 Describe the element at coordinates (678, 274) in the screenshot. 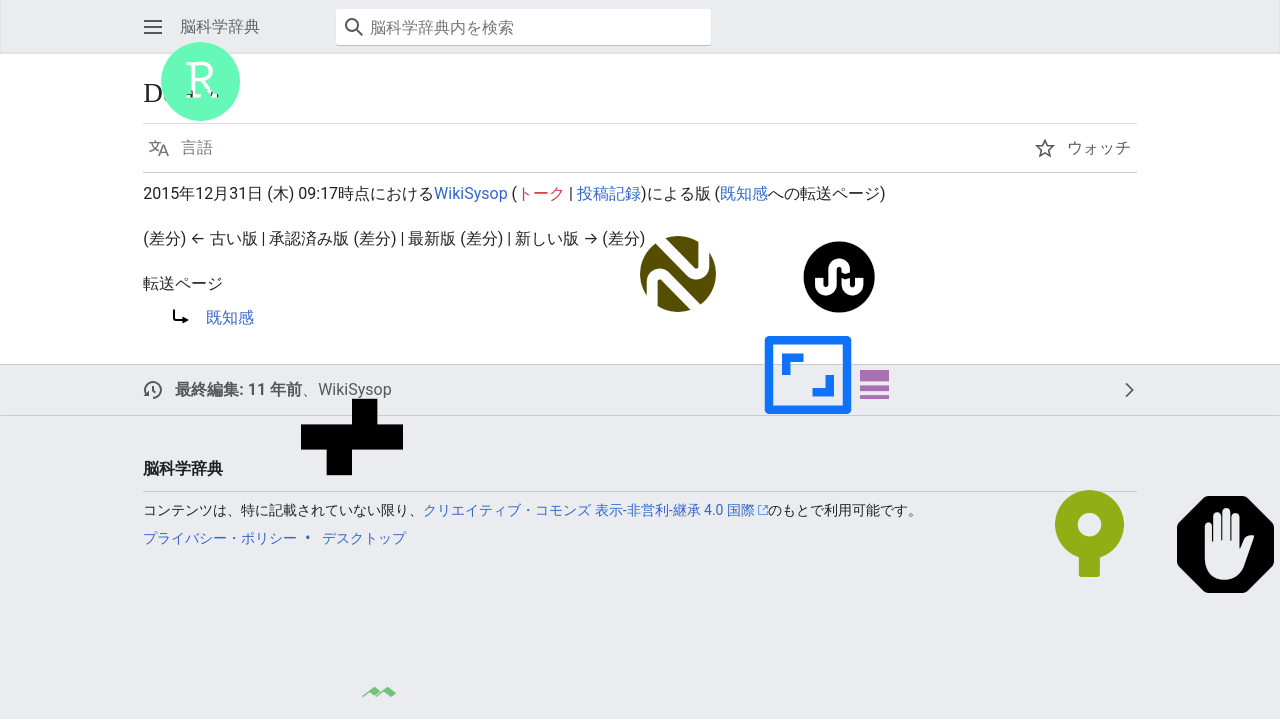

I see `novu notification infrastructure logo` at that location.